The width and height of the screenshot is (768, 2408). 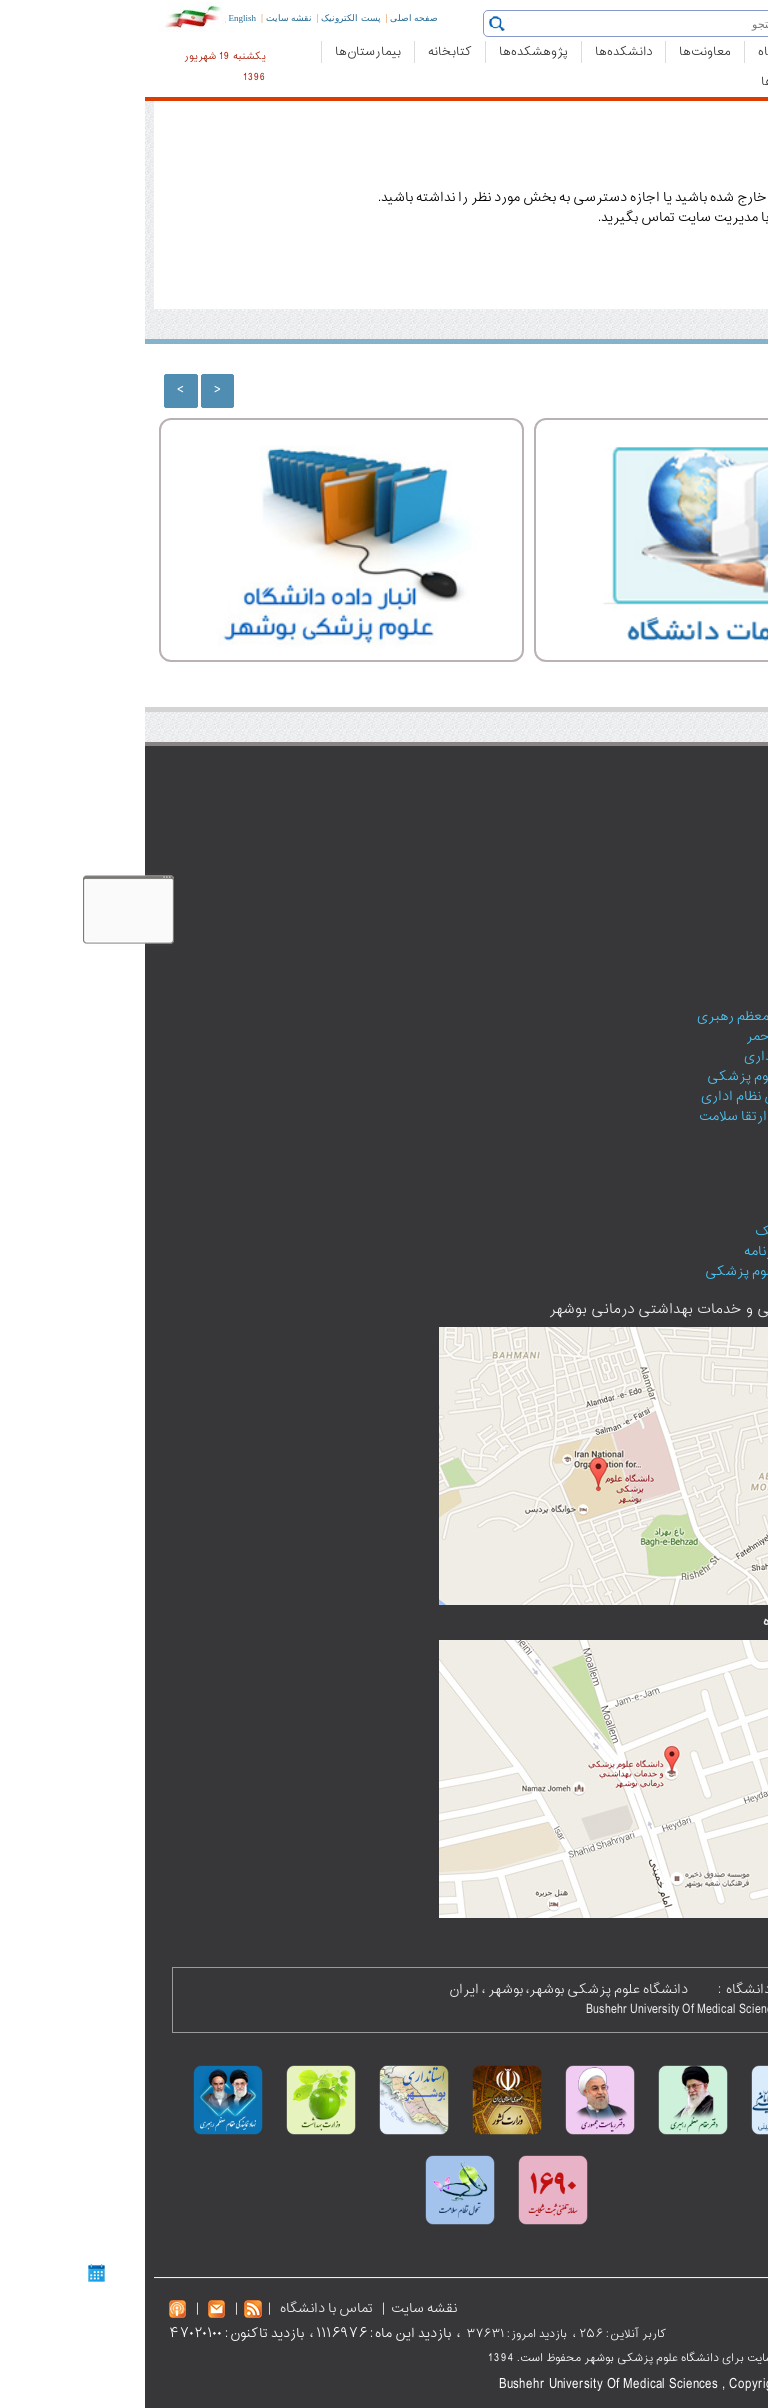 I want to click on open the calendar app, so click(x=96, y=2273).